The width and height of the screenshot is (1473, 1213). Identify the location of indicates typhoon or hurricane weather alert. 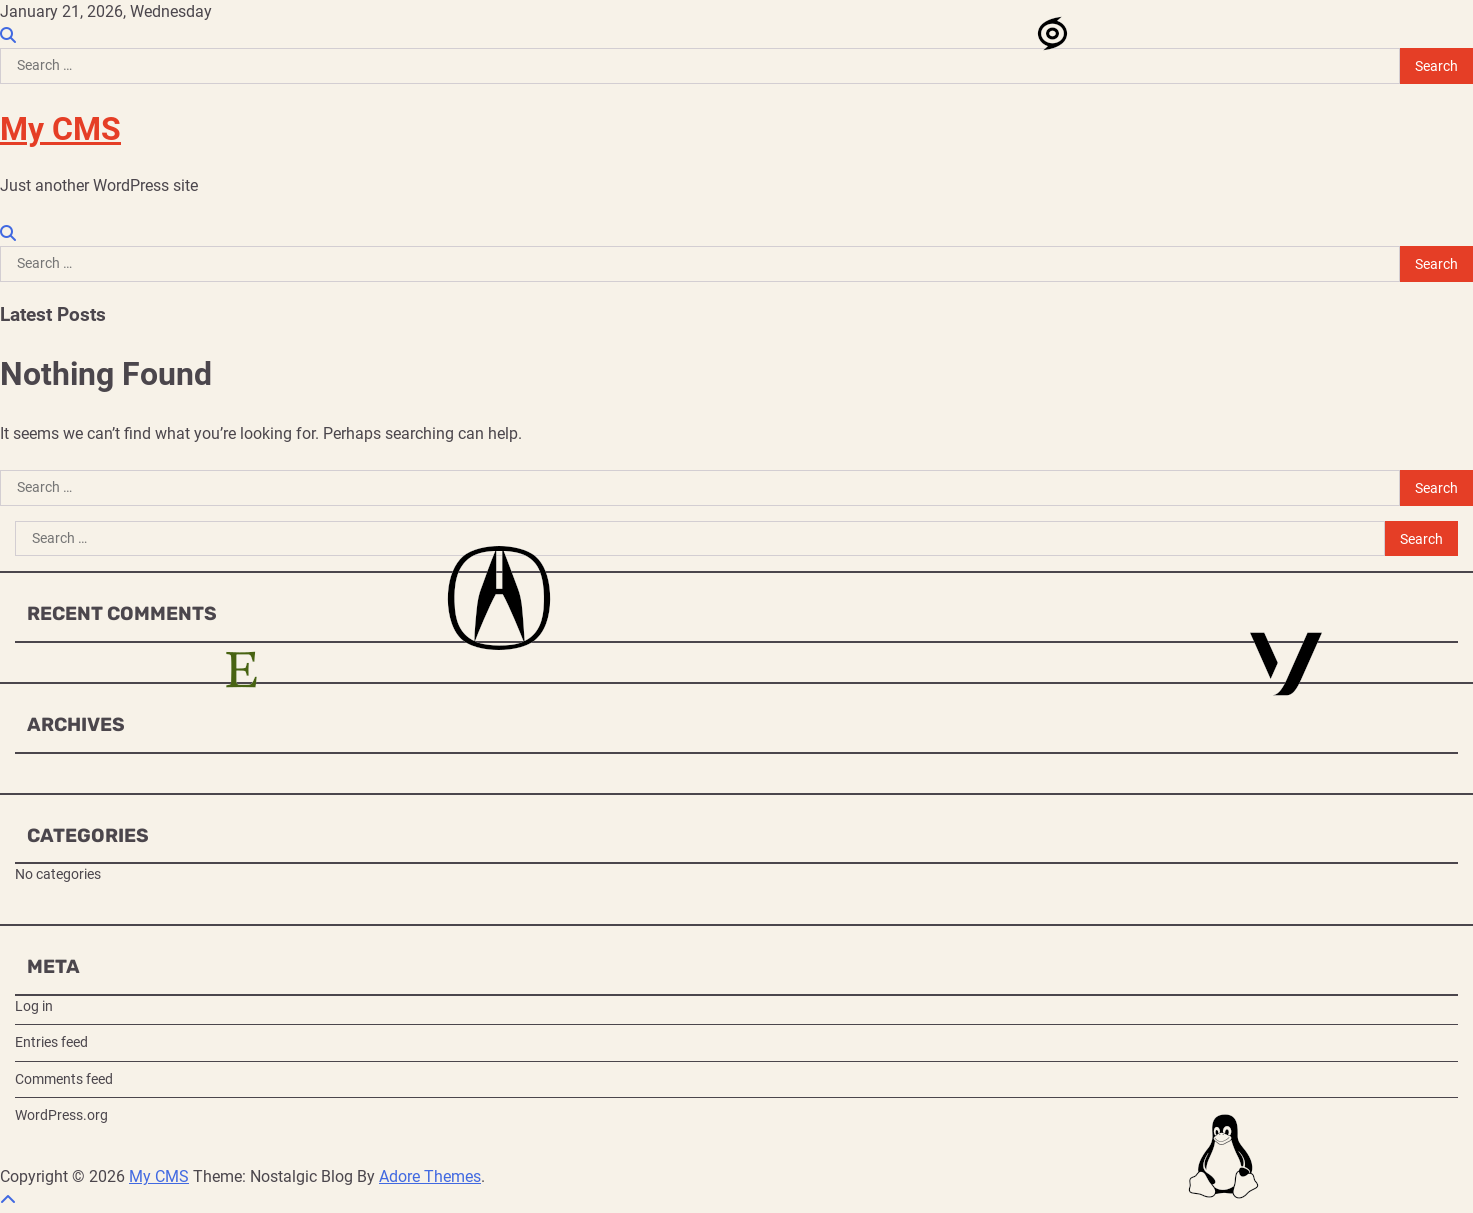
(1052, 33).